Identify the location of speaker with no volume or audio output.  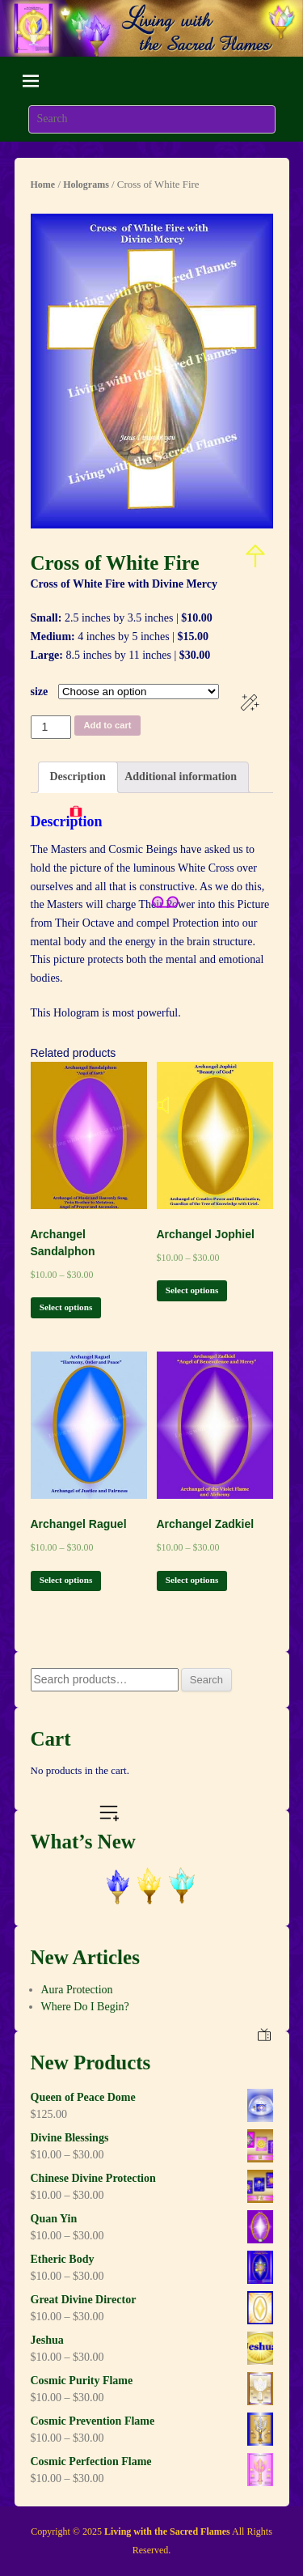
(166, 1105).